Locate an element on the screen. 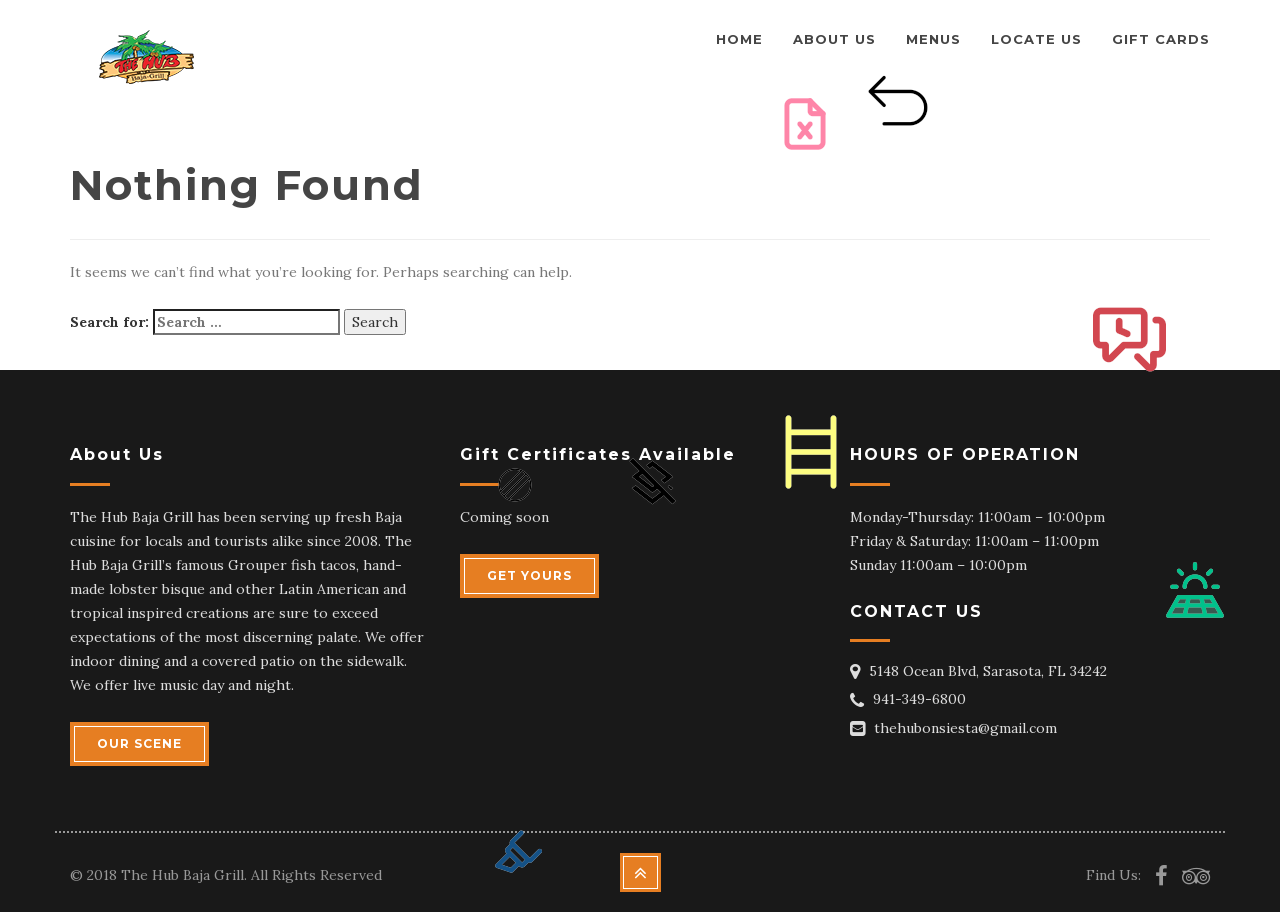  remove or delete a file is located at coordinates (805, 124).